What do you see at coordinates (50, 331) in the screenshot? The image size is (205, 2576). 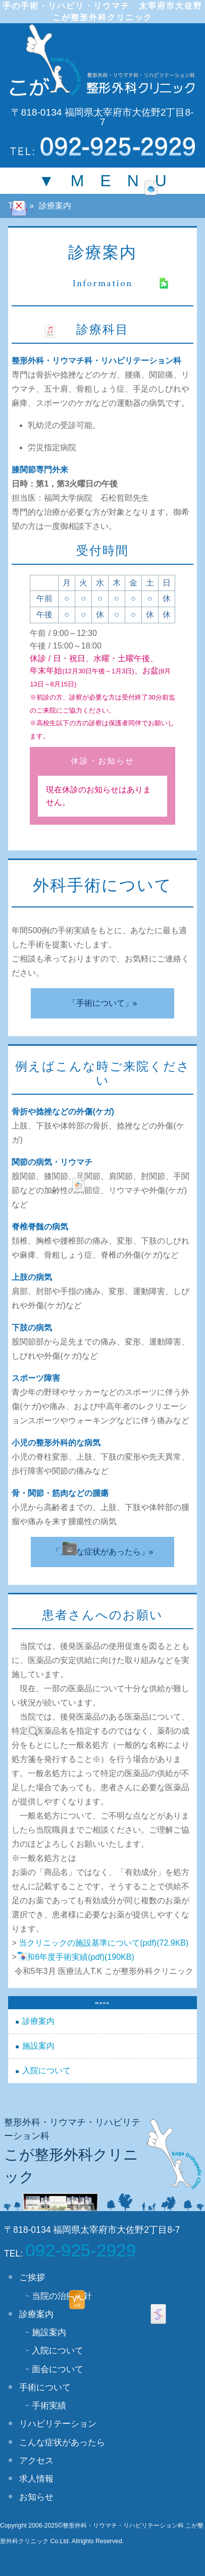 I see `a windows media audio file` at bounding box center [50, 331].